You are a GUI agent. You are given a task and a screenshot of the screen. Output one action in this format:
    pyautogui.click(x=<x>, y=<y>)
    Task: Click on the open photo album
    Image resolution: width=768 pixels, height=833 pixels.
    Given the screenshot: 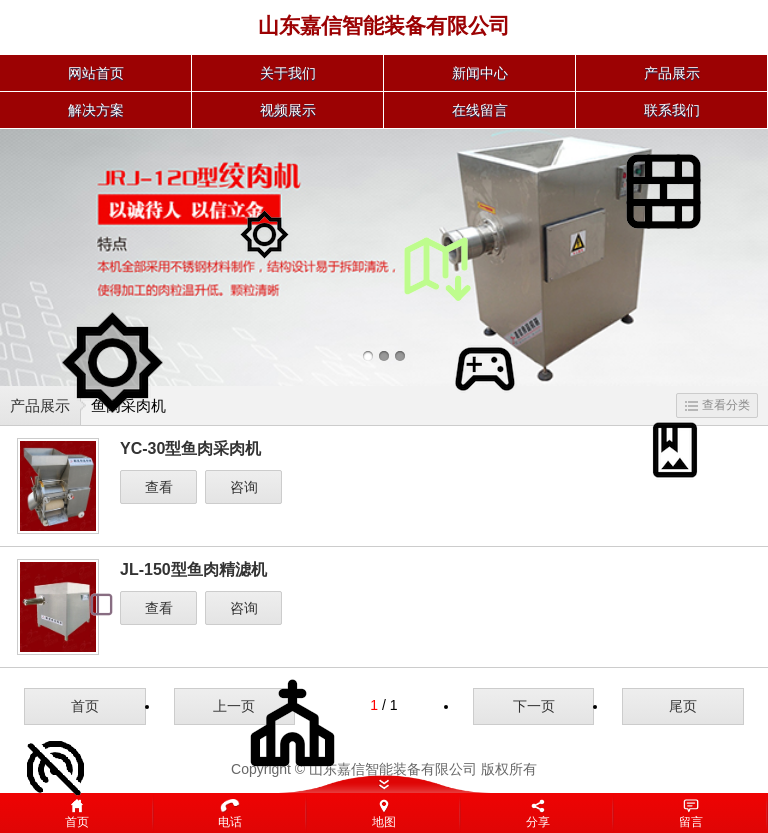 What is the action you would take?
    pyautogui.click(x=675, y=450)
    